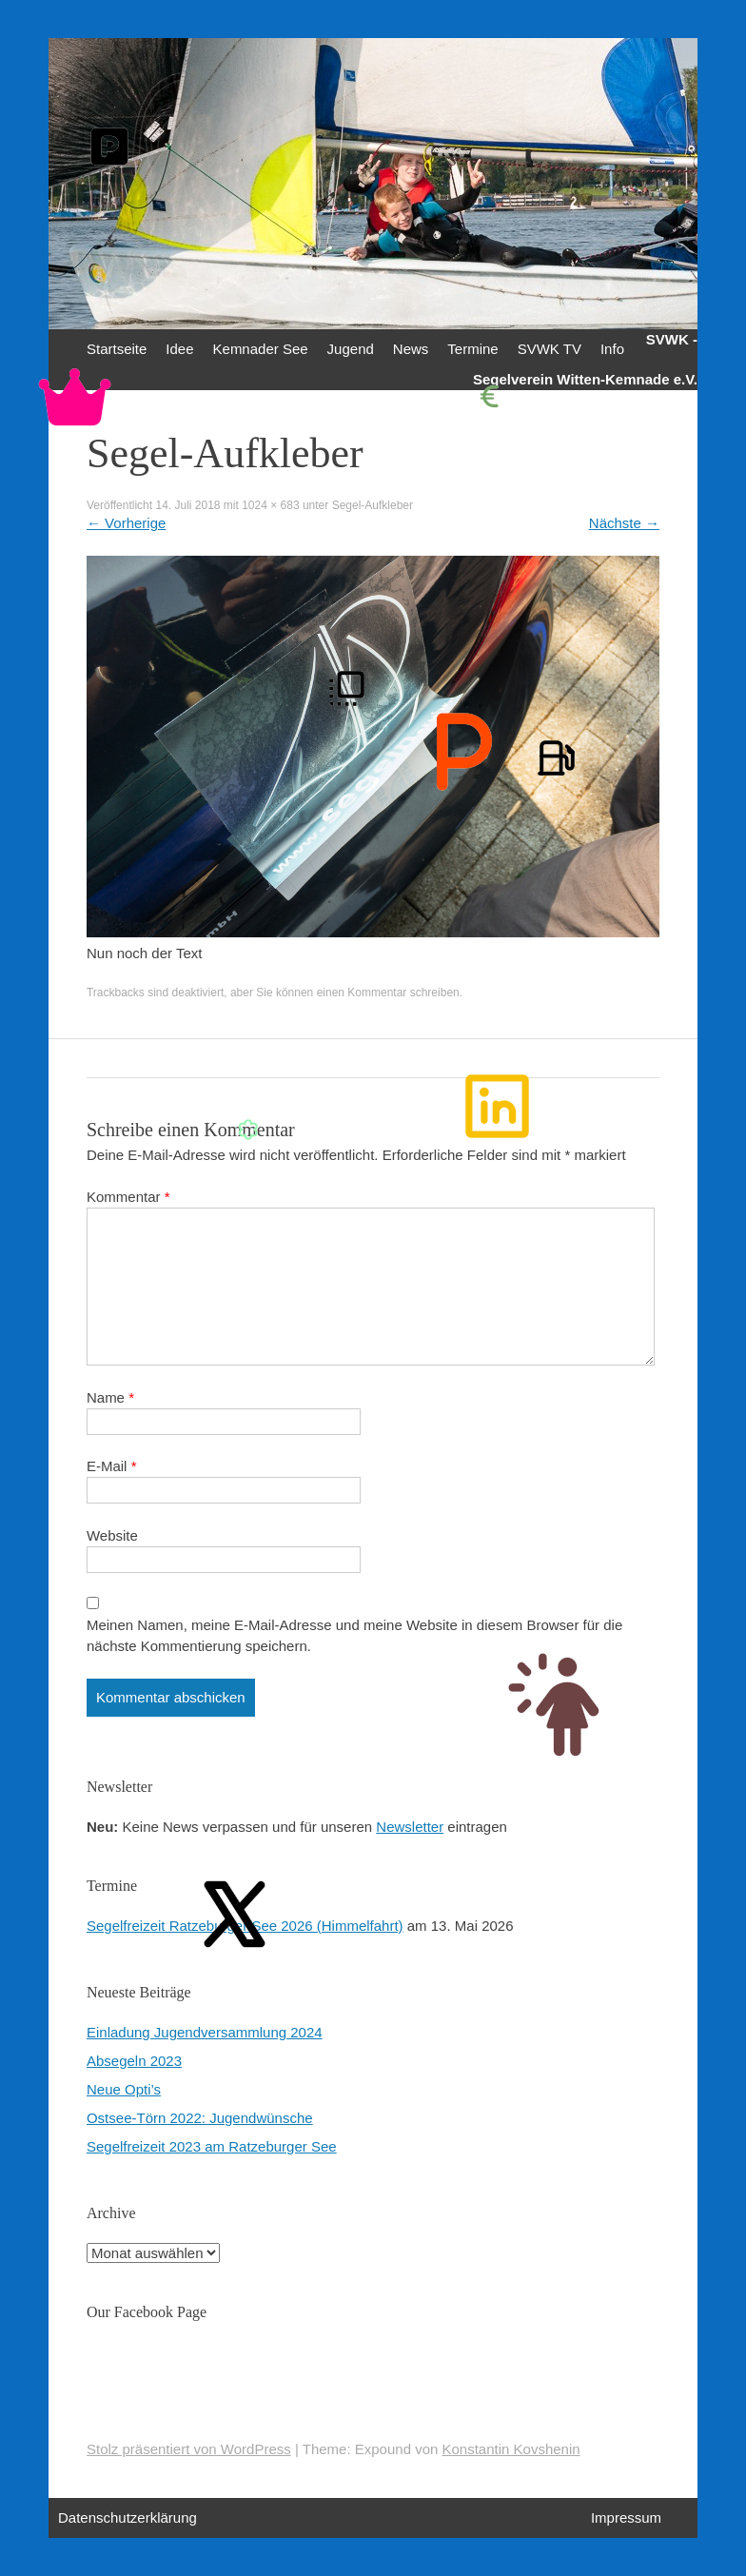  Describe the element at coordinates (346, 688) in the screenshot. I see `bring selected element to front of layer stack` at that location.